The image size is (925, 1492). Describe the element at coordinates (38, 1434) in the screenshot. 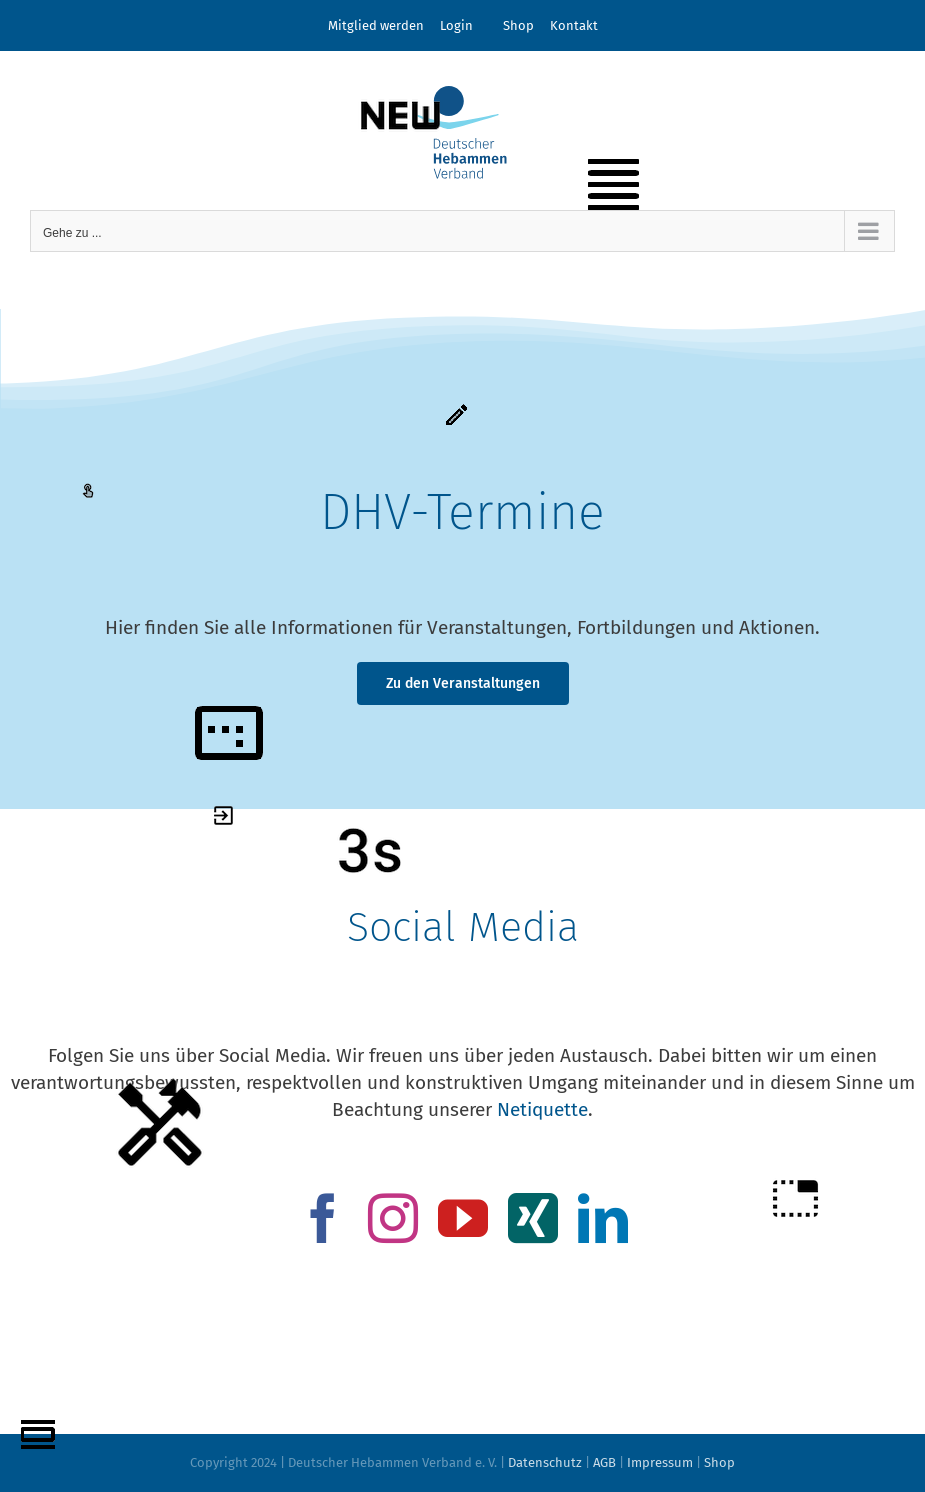

I see `switch to day view in calendar` at that location.